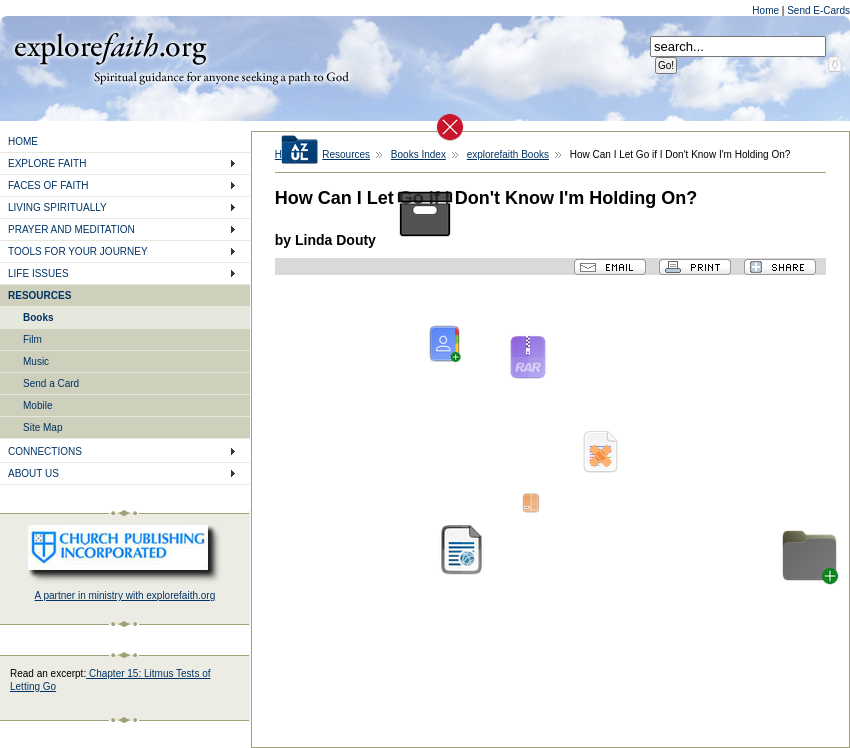 The height and width of the screenshot is (748, 850). Describe the element at coordinates (461, 549) in the screenshot. I see `open a web template document file` at that location.